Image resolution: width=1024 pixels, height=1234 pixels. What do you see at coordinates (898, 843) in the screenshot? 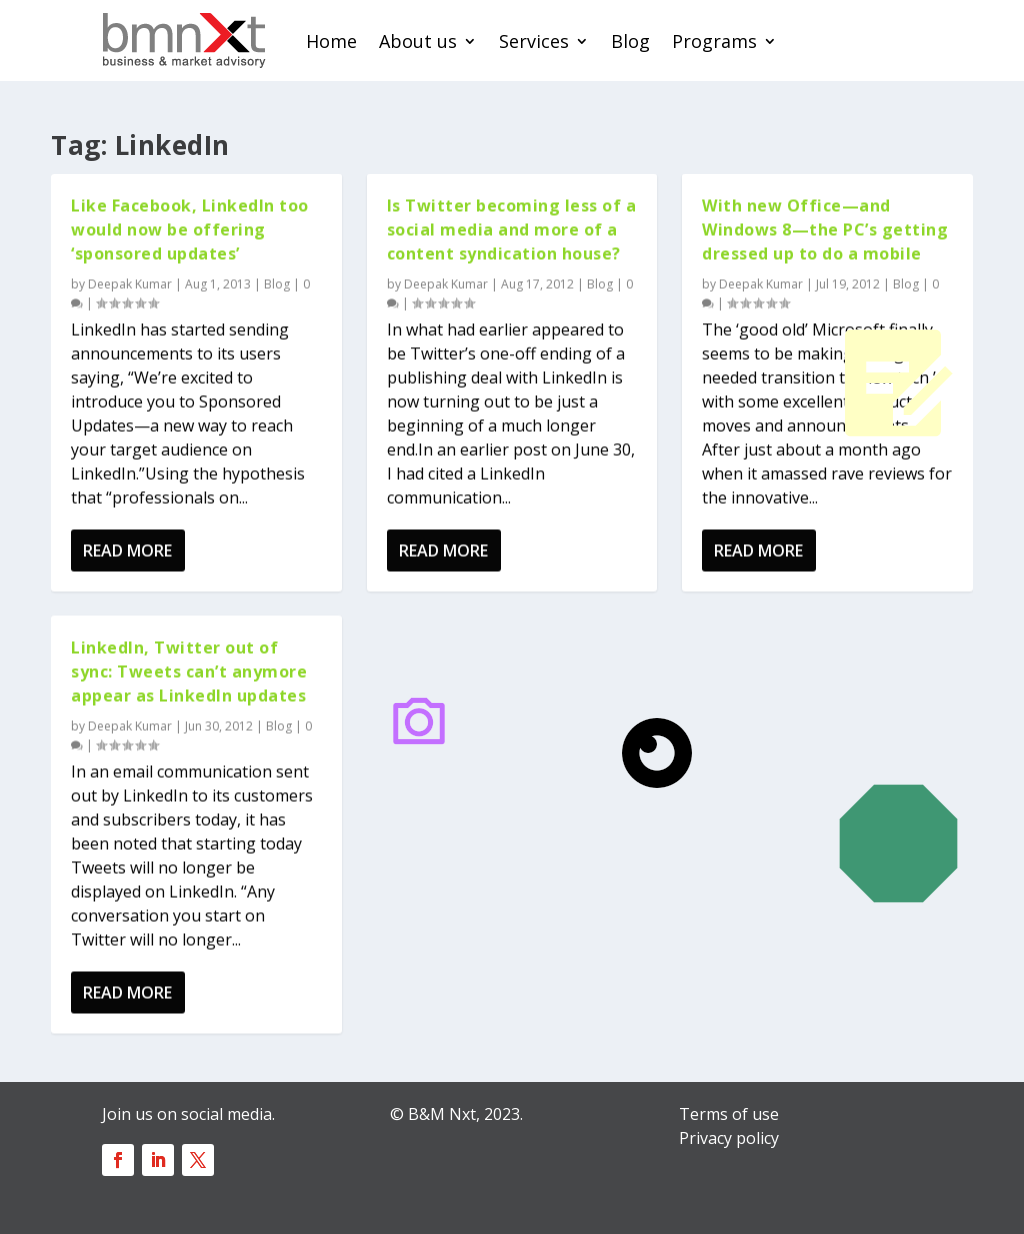
I see `stop or warning indicator` at bounding box center [898, 843].